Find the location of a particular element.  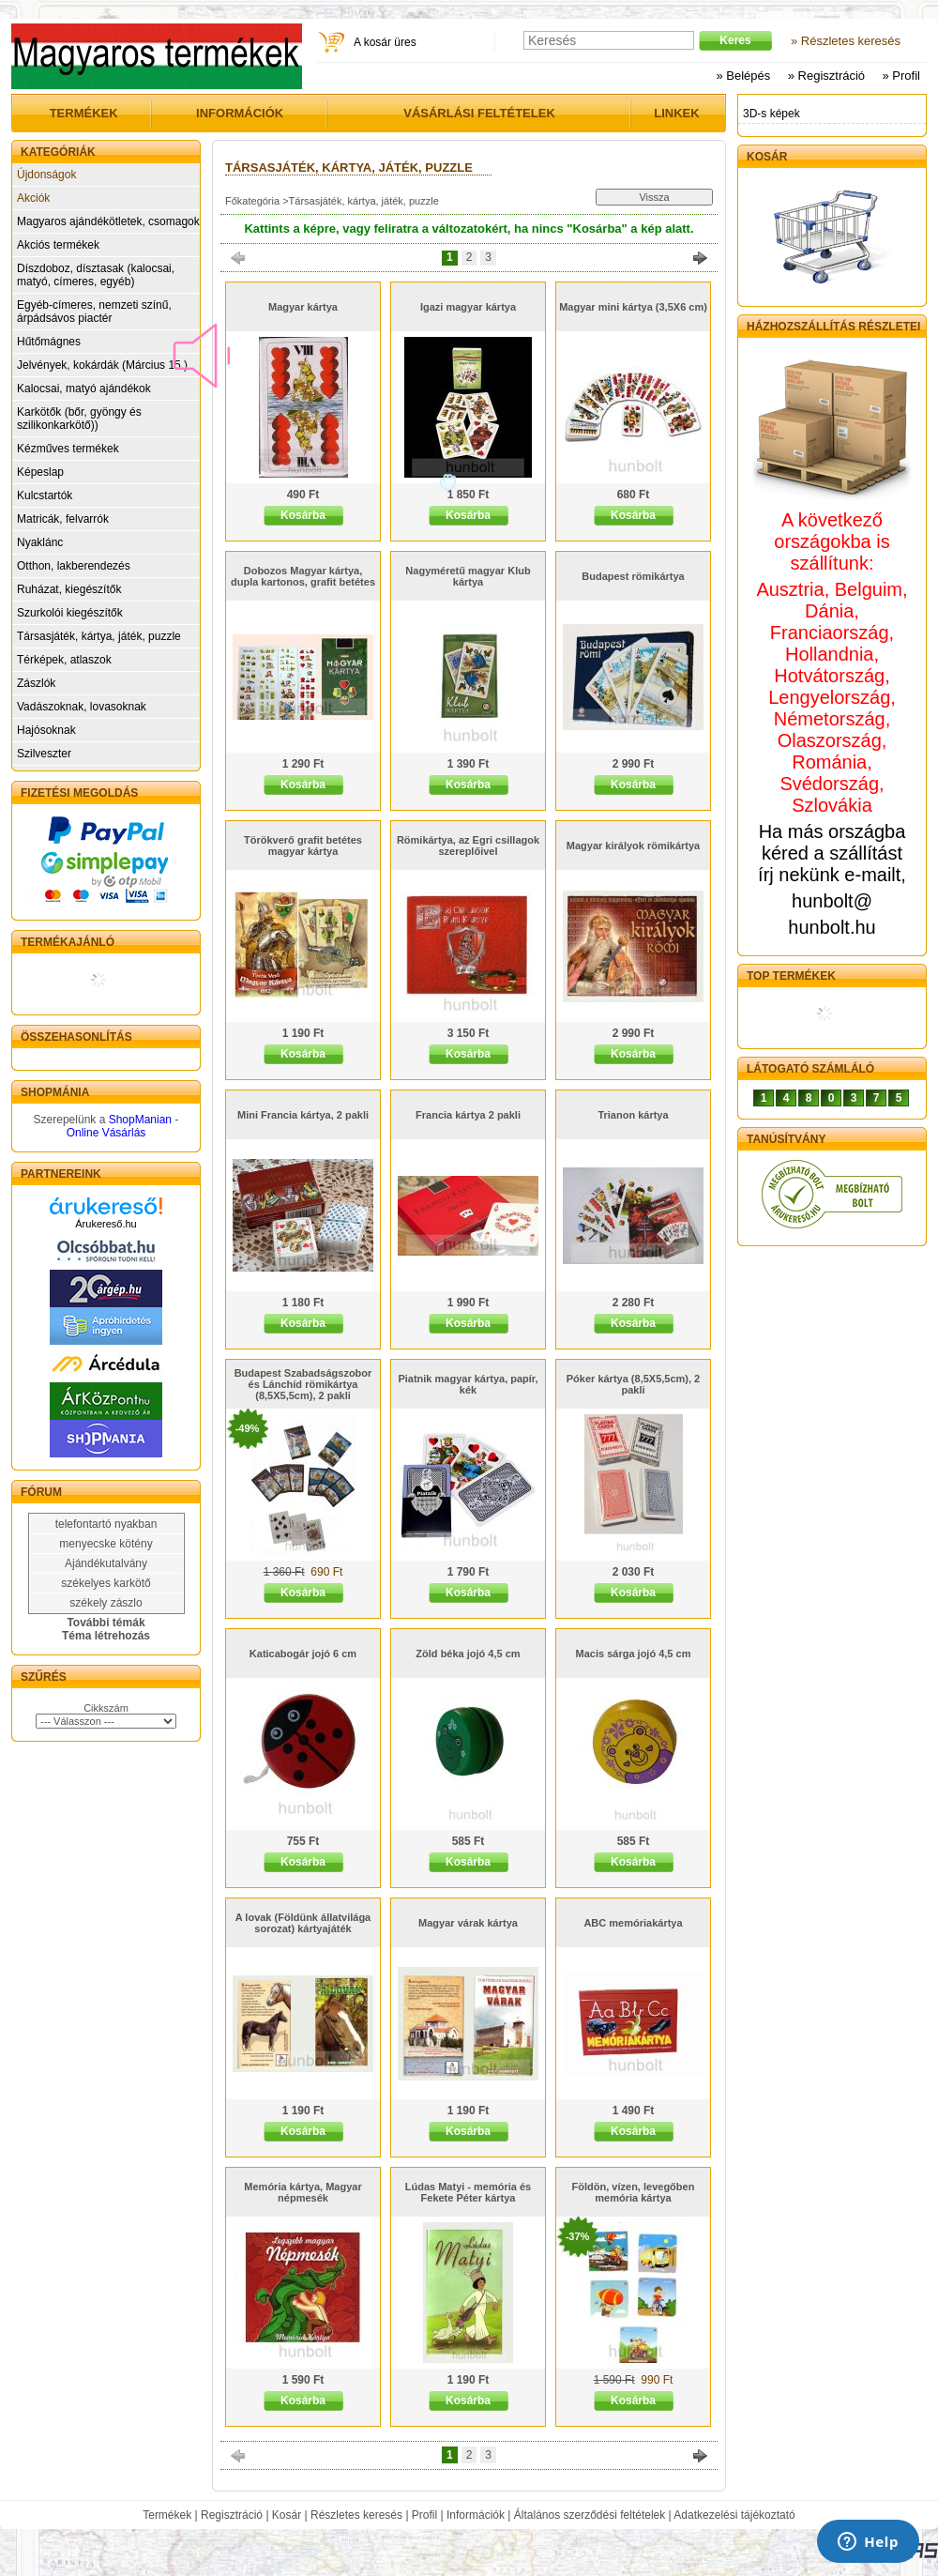

adjust volume to low level is located at coordinates (205, 356).